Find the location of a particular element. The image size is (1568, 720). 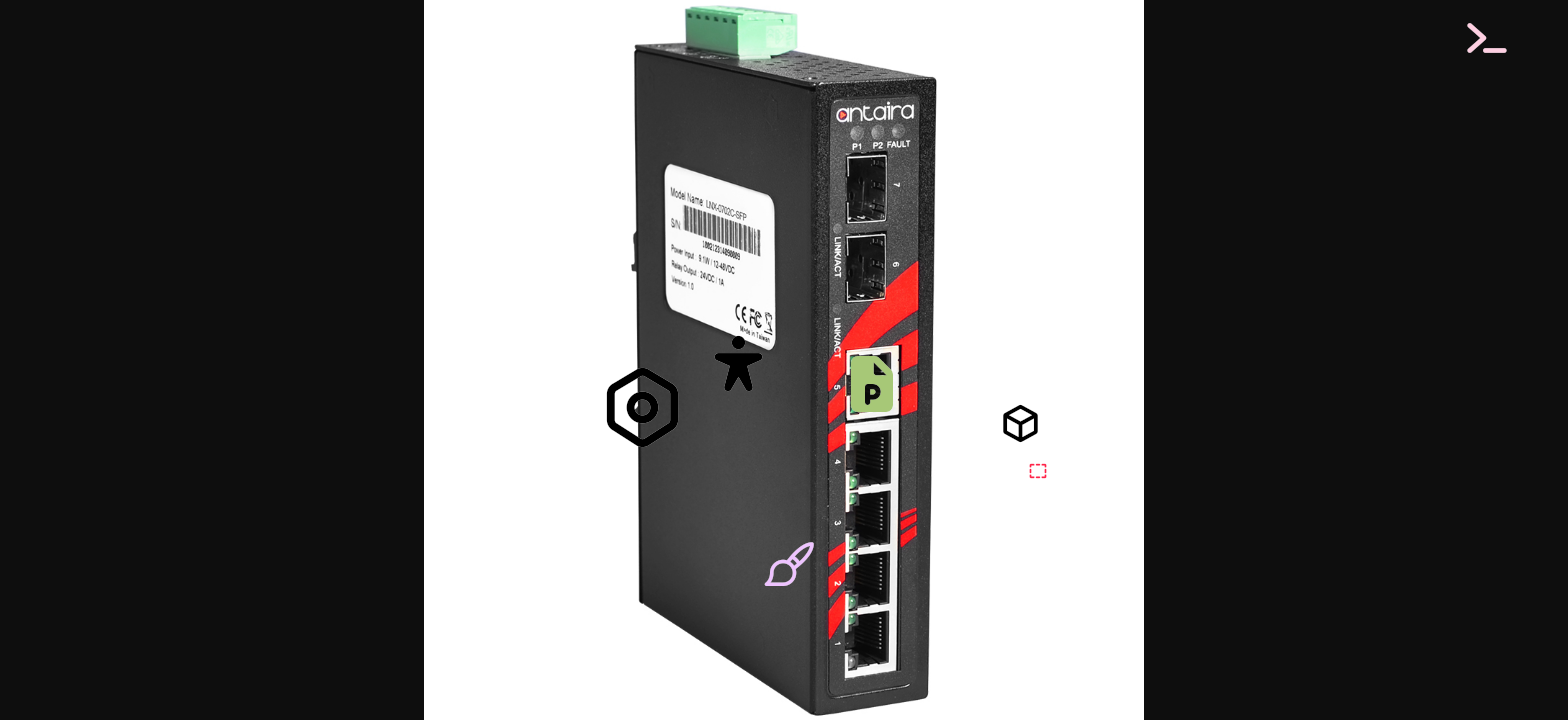

access drawing or painting tools is located at coordinates (791, 565).